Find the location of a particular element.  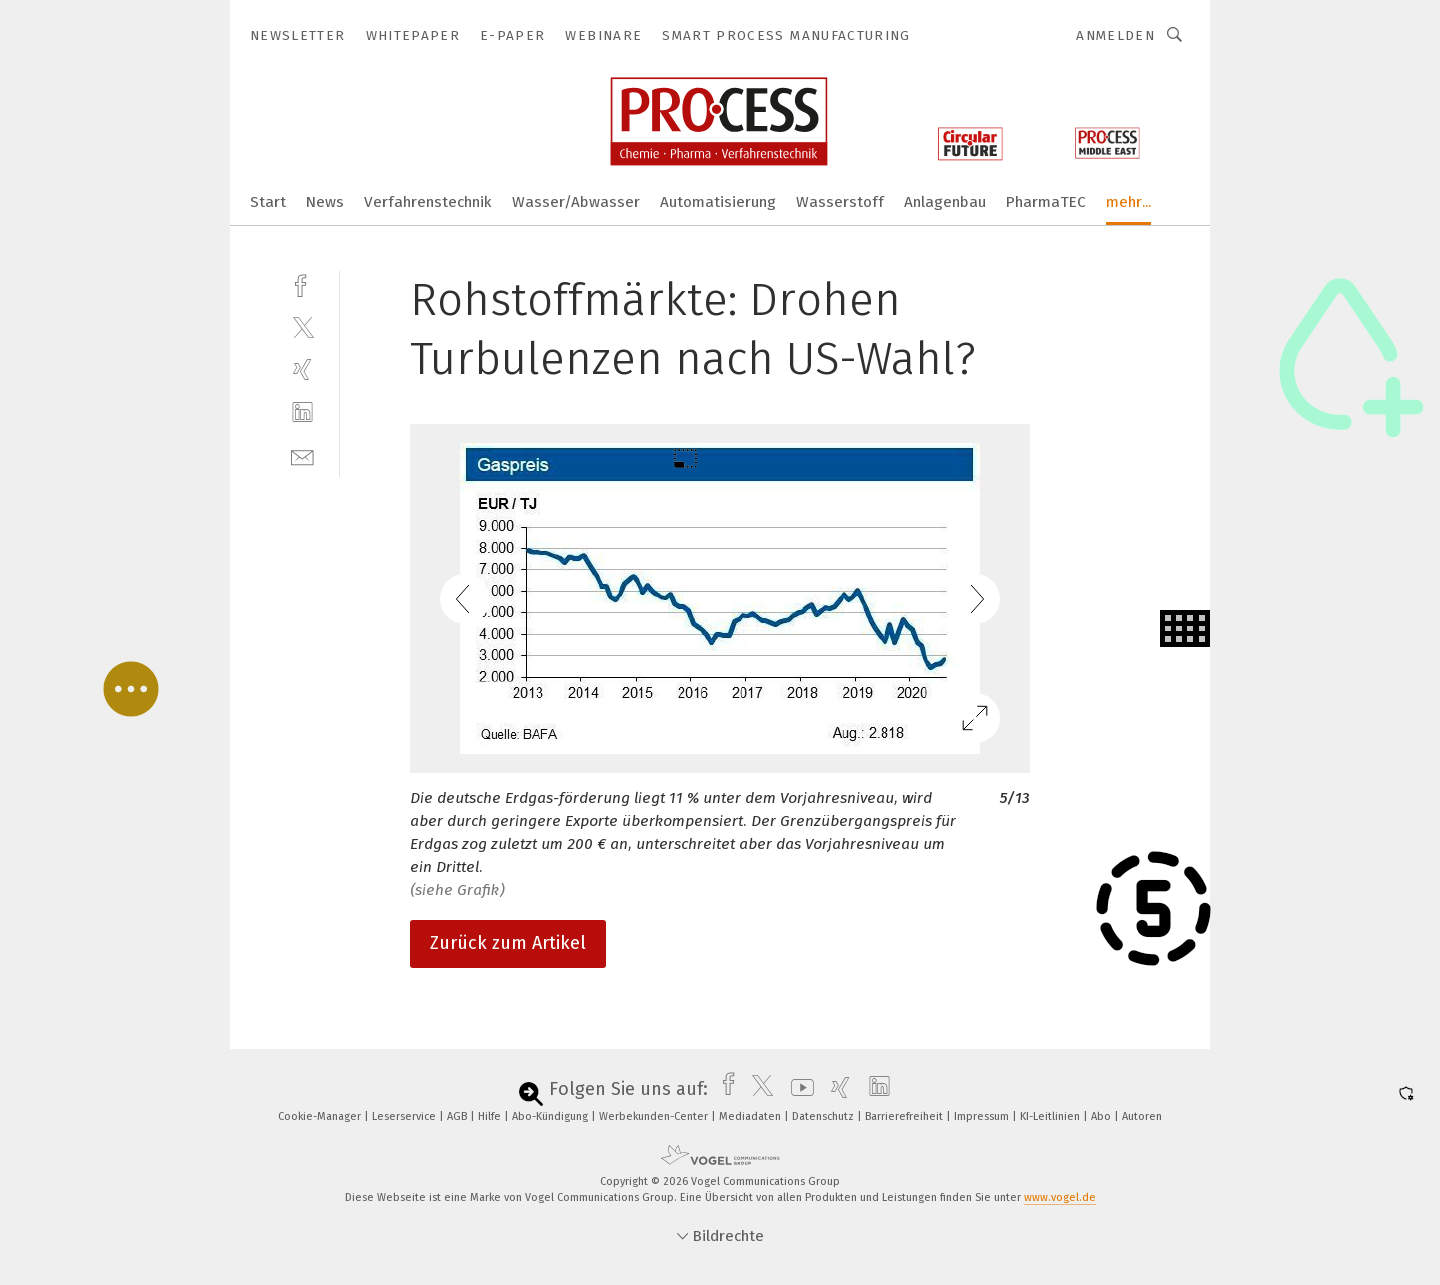

access more options or actions is located at coordinates (131, 689).